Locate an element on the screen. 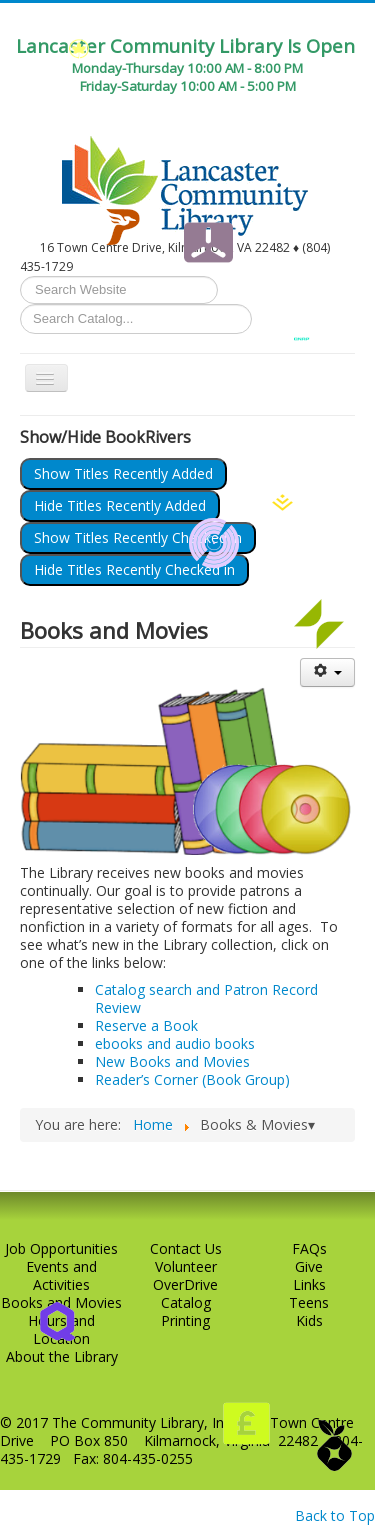 Image resolution: width=375 pixels, height=1534 pixels. glide app logo is located at coordinates (319, 624).